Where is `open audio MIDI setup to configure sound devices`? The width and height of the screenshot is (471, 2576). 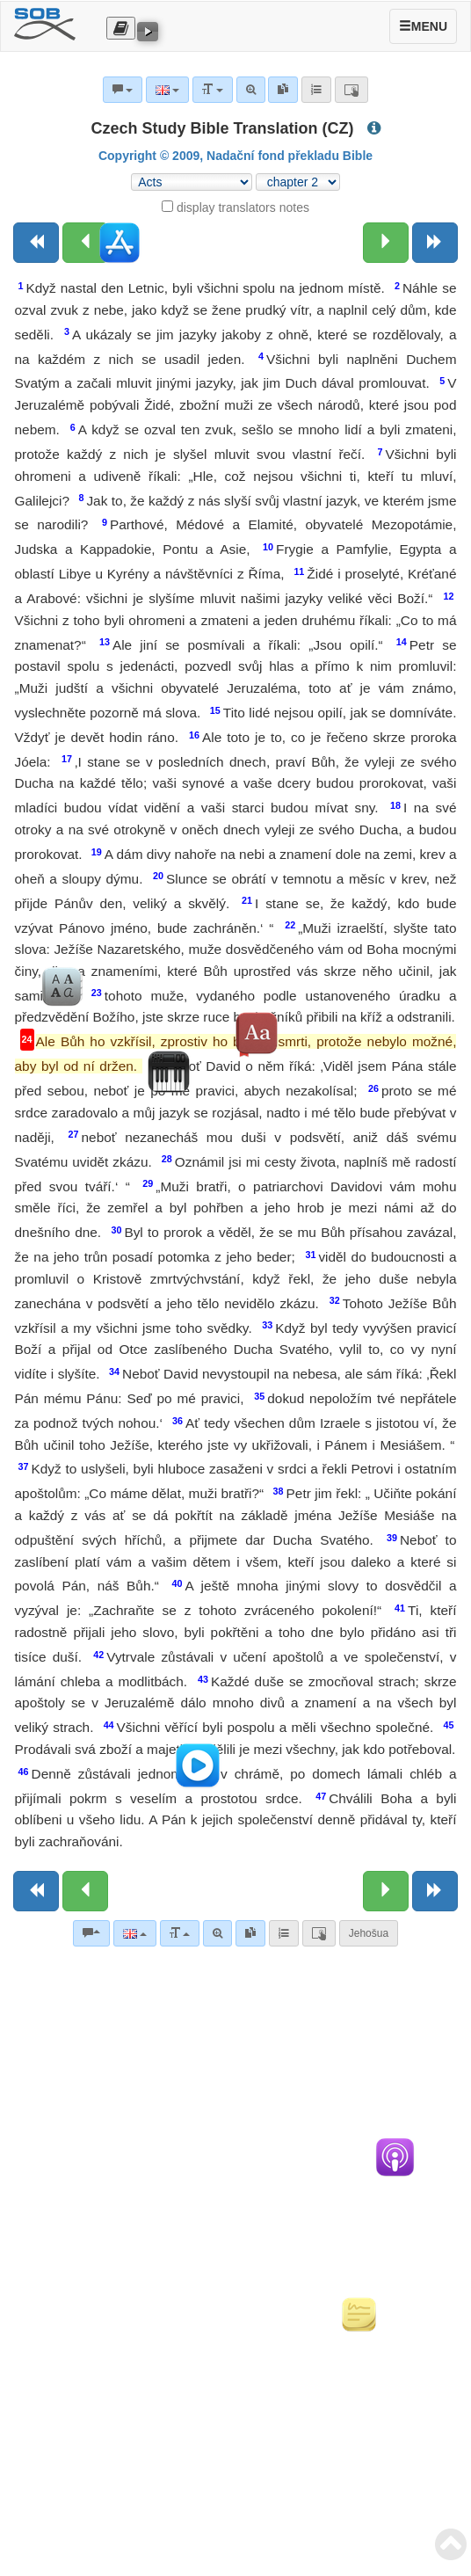
open audio MIDI setup to configure sound devices is located at coordinates (169, 1072).